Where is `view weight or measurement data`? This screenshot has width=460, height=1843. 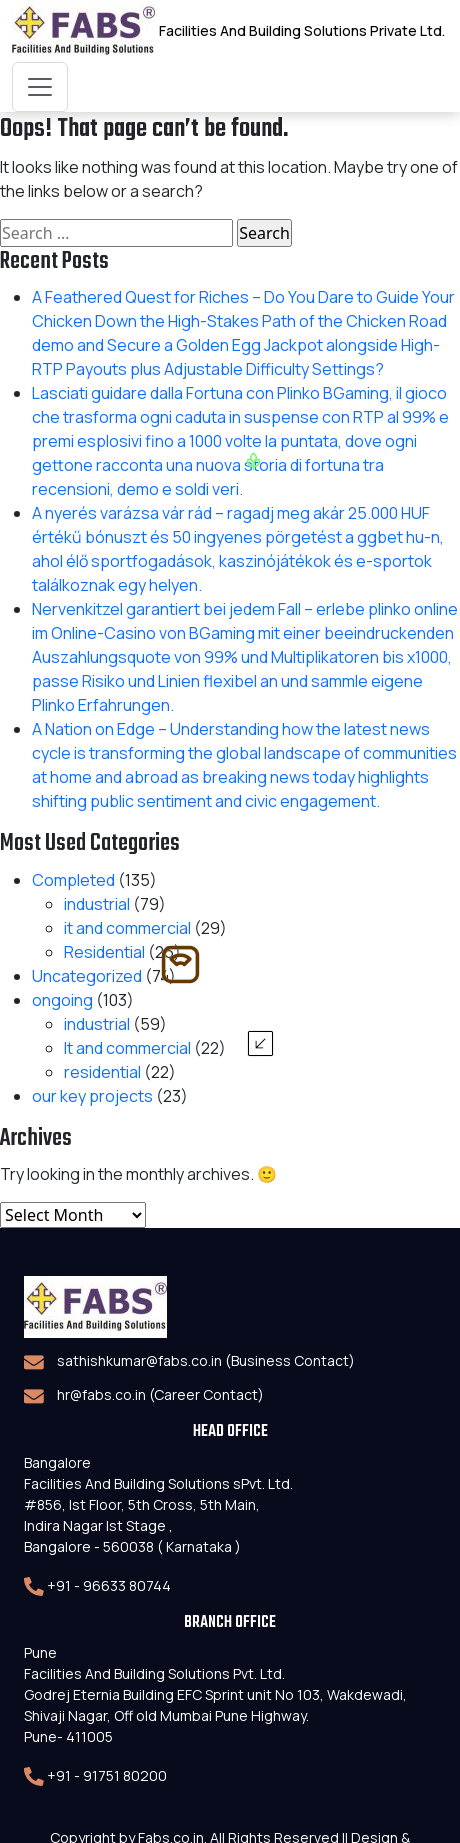
view weight or measurement data is located at coordinates (180, 964).